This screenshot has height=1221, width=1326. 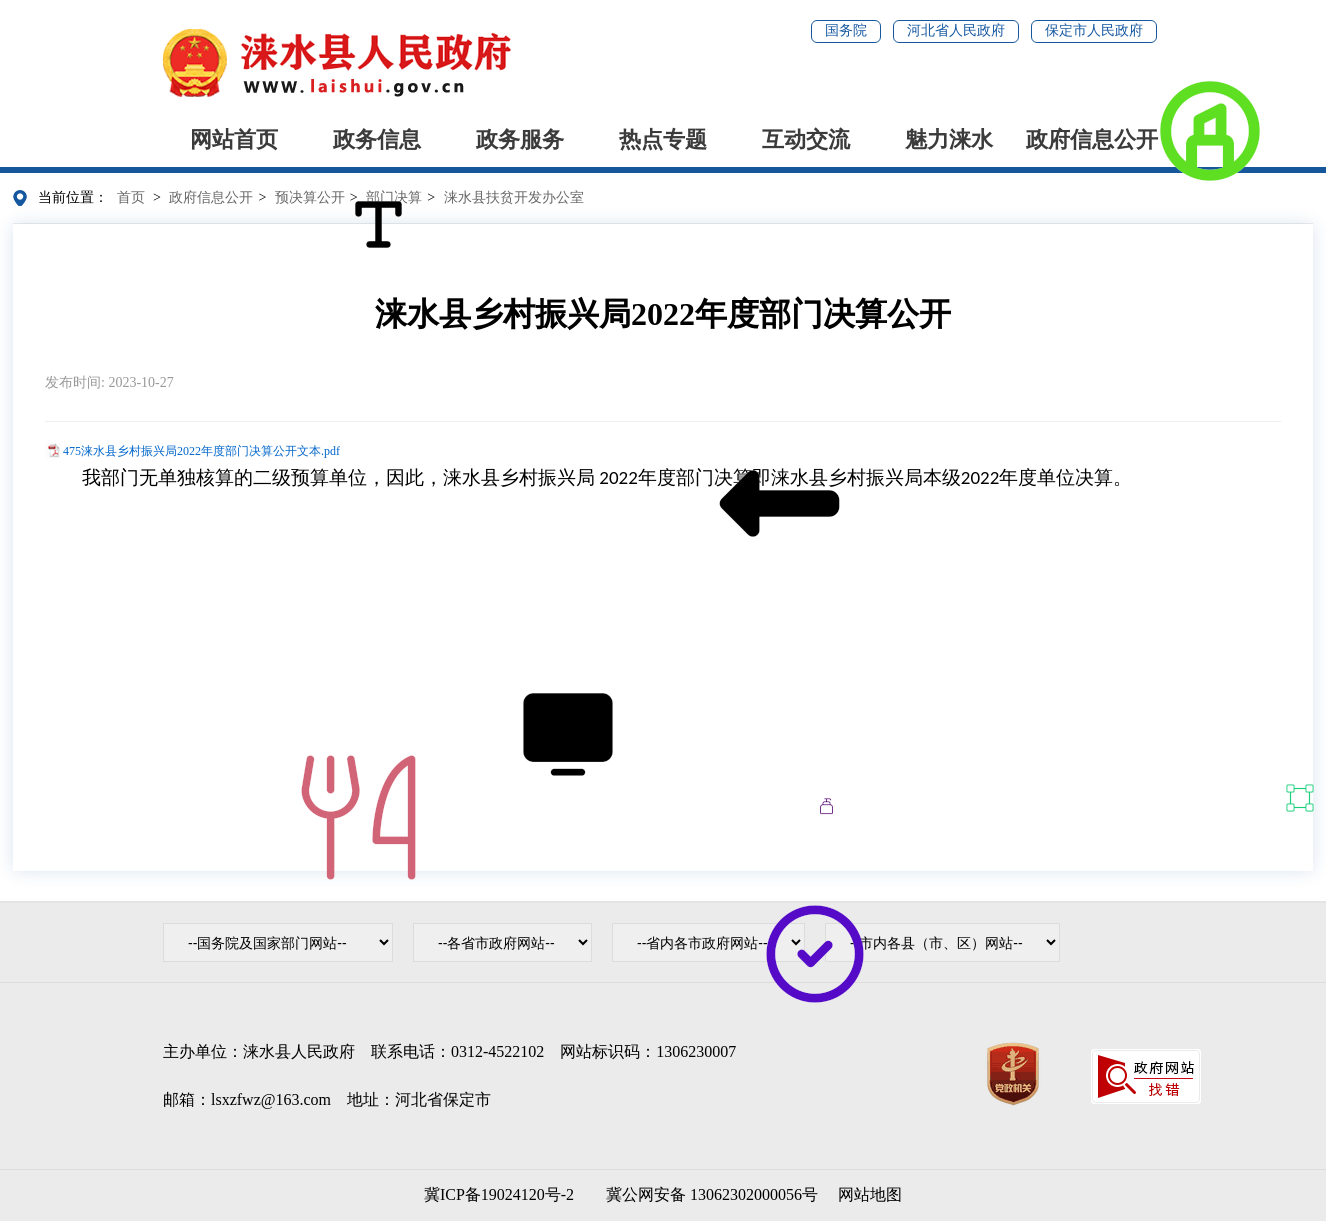 I want to click on activate highlighter tool, so click(x=1210, y=131).